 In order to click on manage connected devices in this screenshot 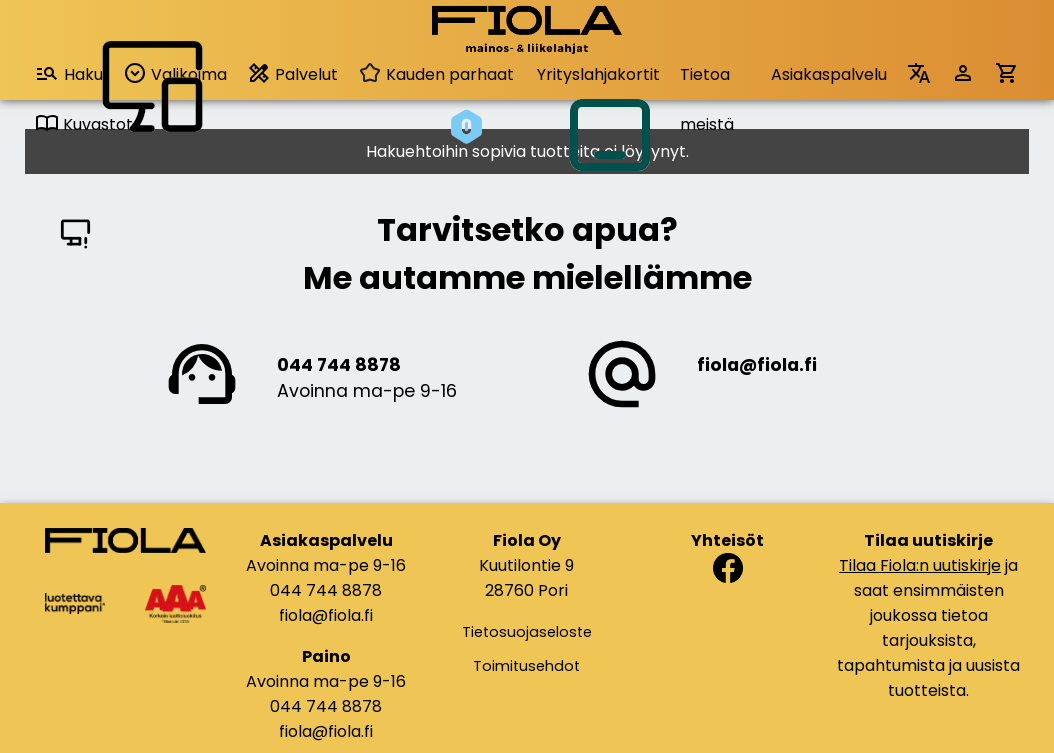, I will do `click(152, 86)`.